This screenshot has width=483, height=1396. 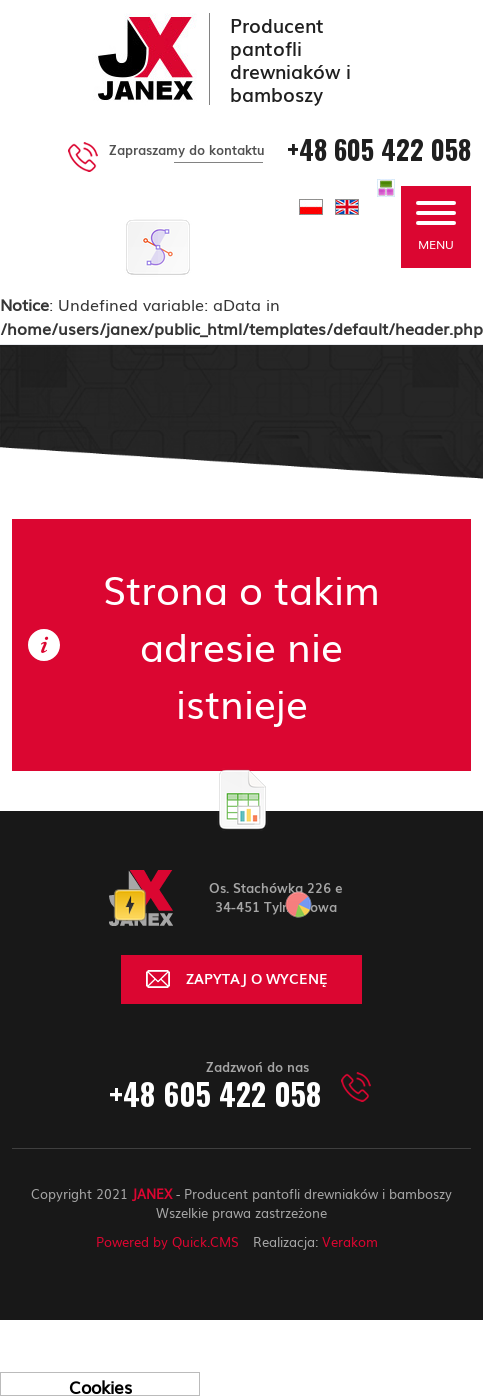 I want to click on access power management settings, so click(x=130, y=905).